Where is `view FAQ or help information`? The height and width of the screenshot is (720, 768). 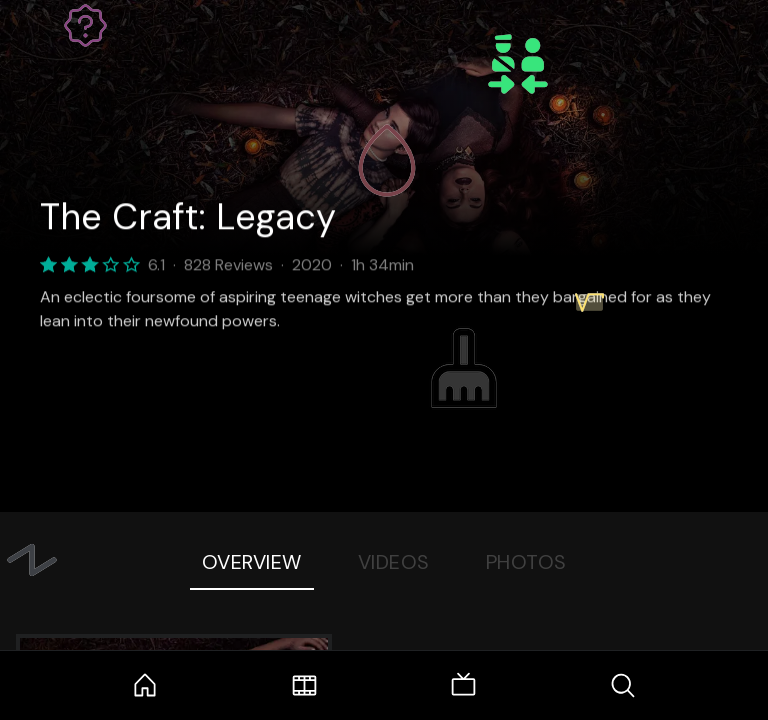
view FAQ or help information is located at coordinates (85, 25).